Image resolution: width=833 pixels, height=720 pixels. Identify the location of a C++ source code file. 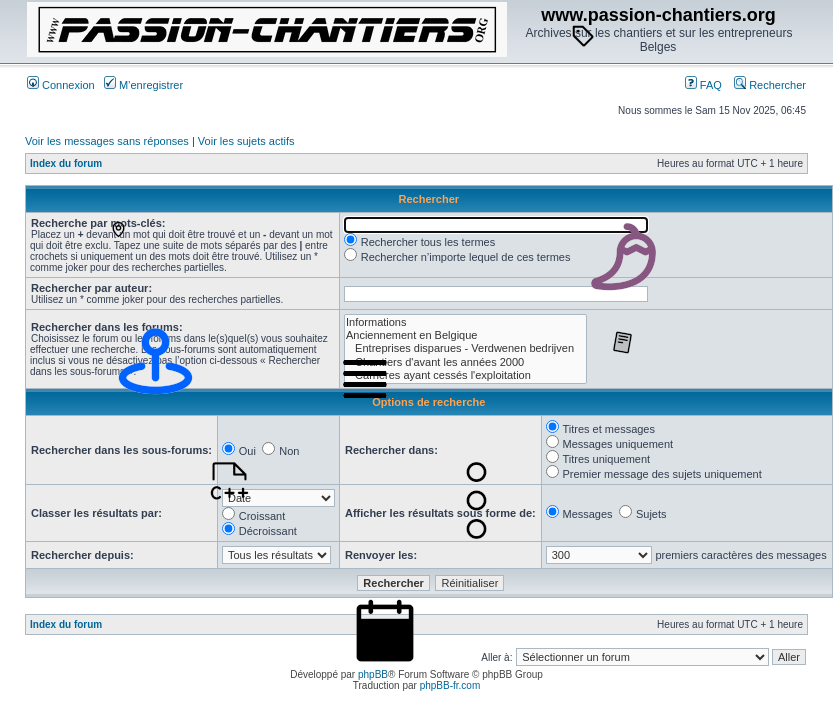
(229, 482).